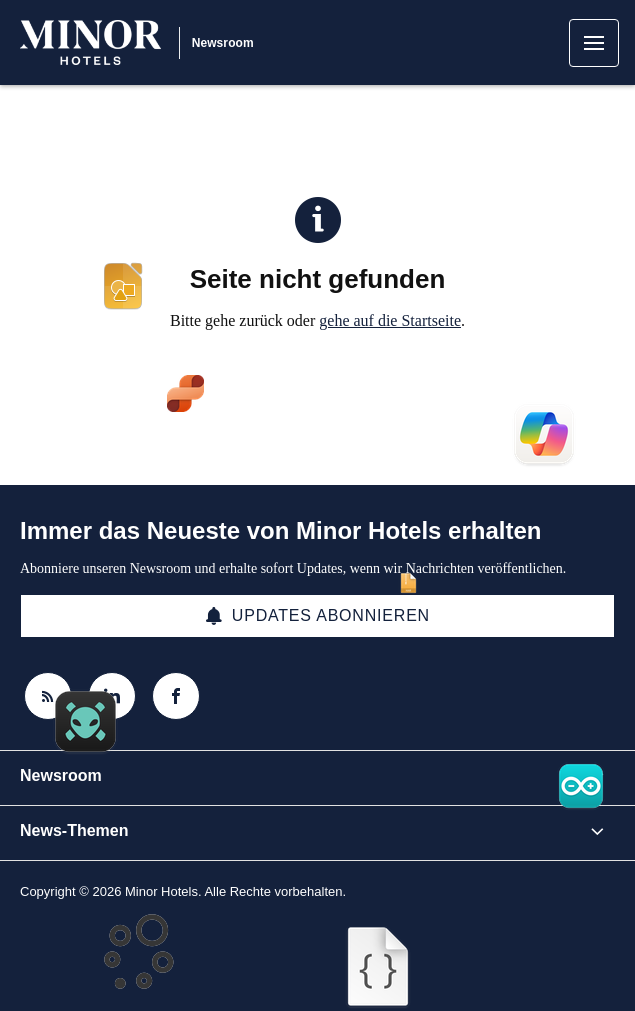 This screenshot has width=635, height=1011. I want to click on open Microsoft Copilot AI assistant, so click(544, 434).